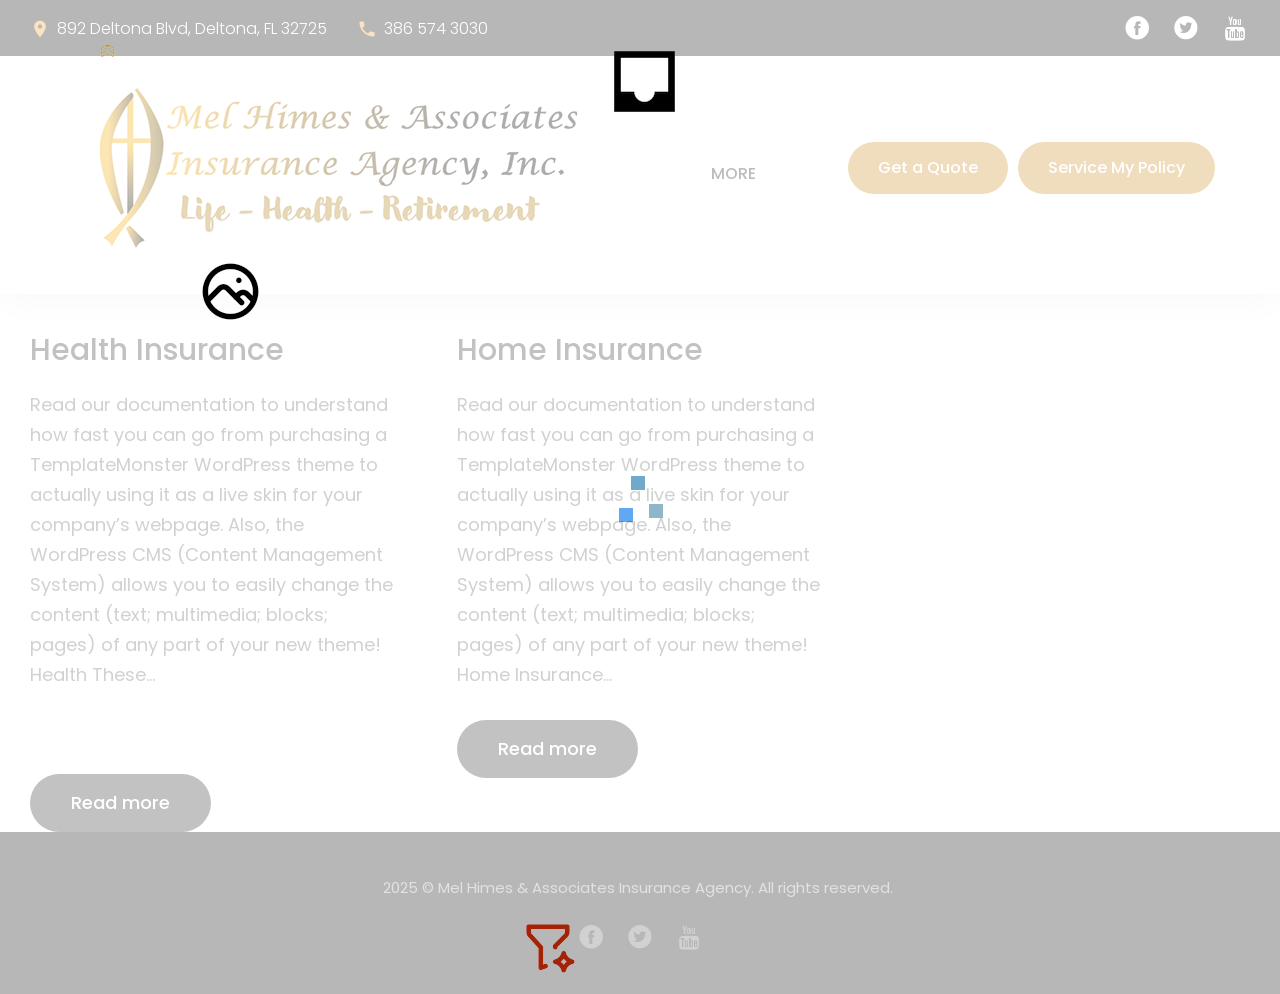 The image size is (1280, 994). I want to click on browse hats or headwear category, so click(107, 51).